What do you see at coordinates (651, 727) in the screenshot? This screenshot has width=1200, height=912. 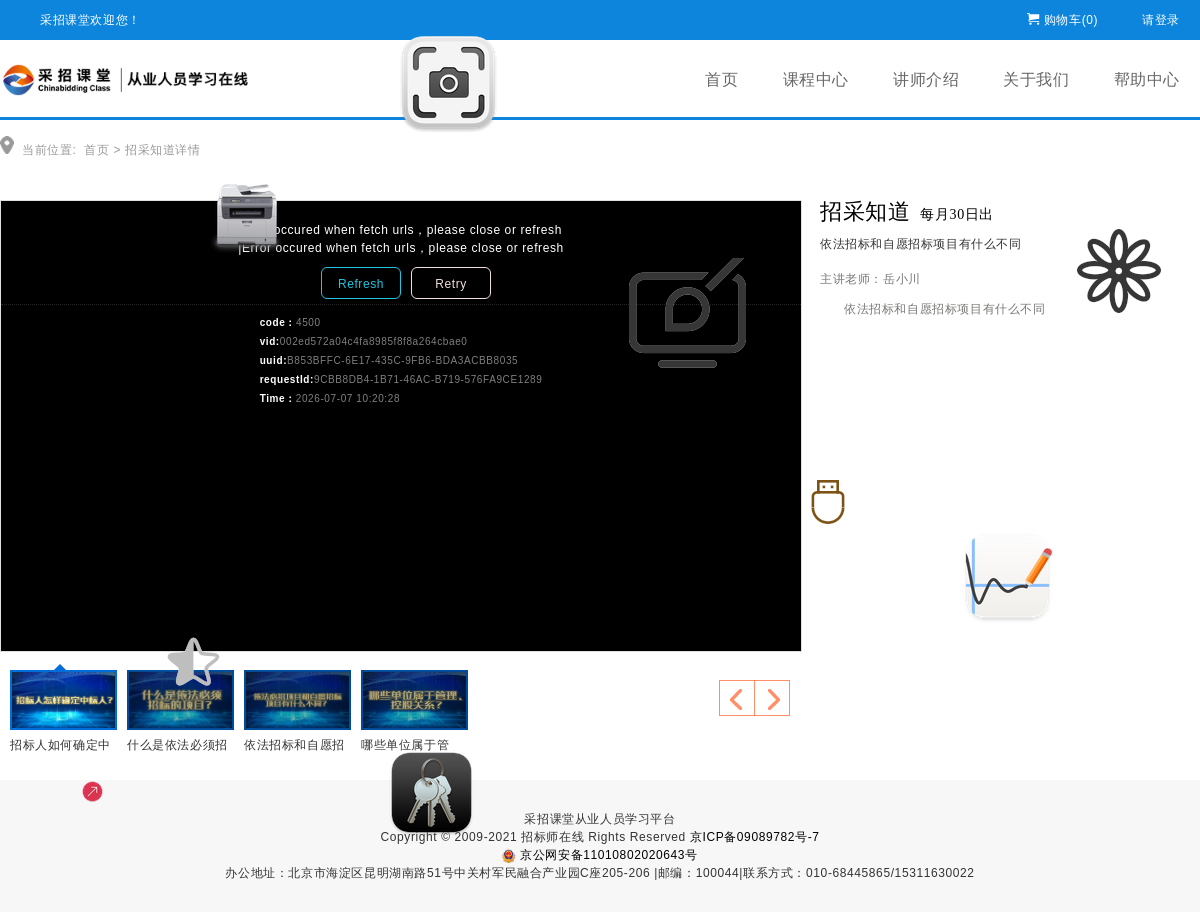 I see `manage online accounts and connected services` at bounding box center [651, 727].